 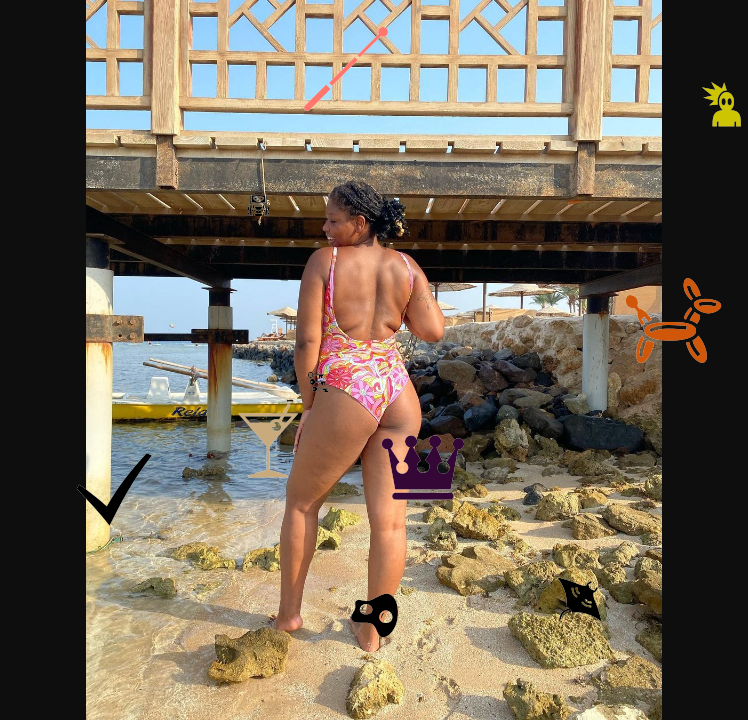 I want to click on access bar or cocktail menu, so click(x=268, y=440).